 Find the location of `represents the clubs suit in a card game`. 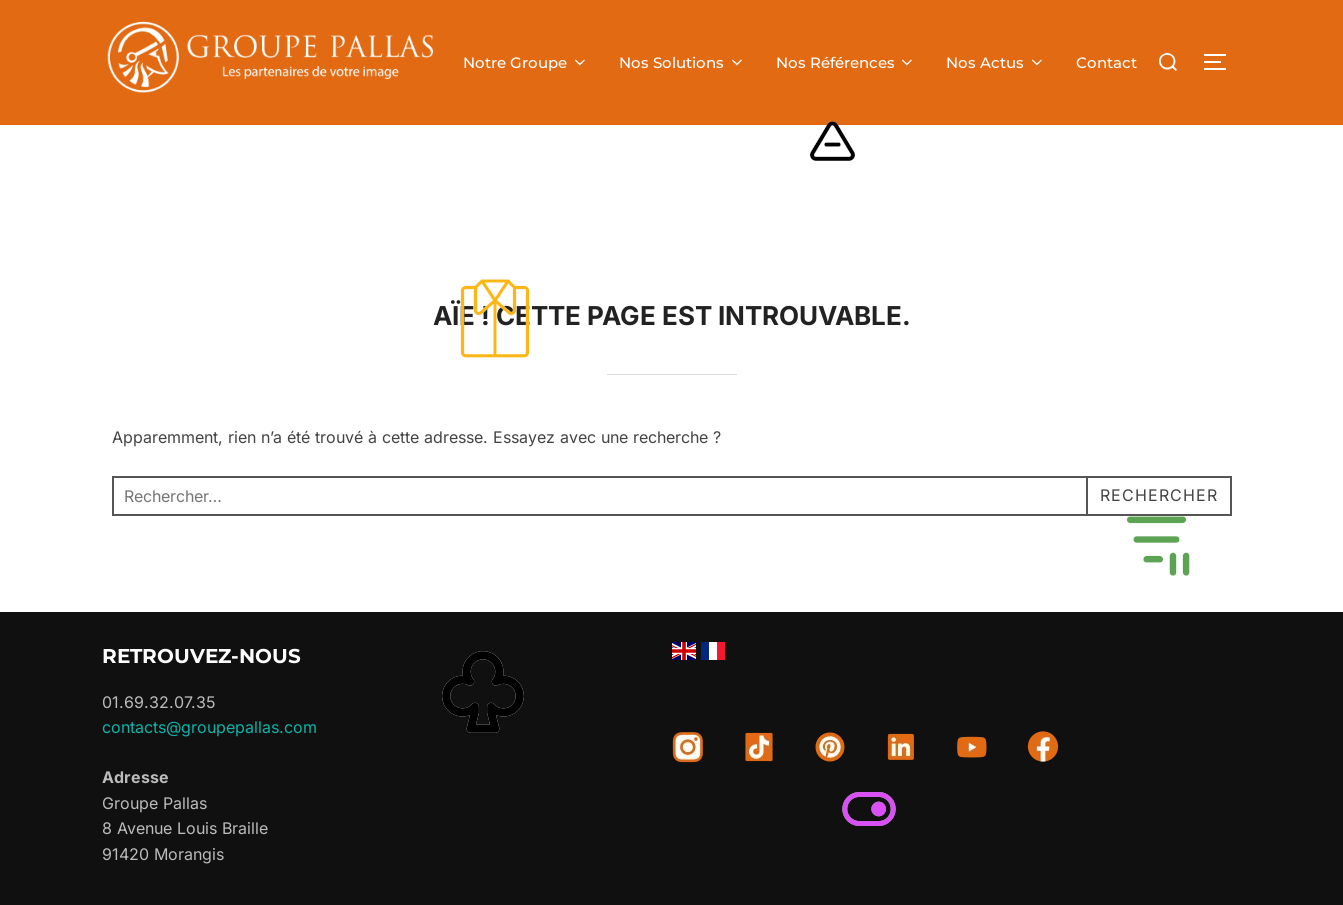

represents the clubs suit in a card game is located at coordinates (483, 692).